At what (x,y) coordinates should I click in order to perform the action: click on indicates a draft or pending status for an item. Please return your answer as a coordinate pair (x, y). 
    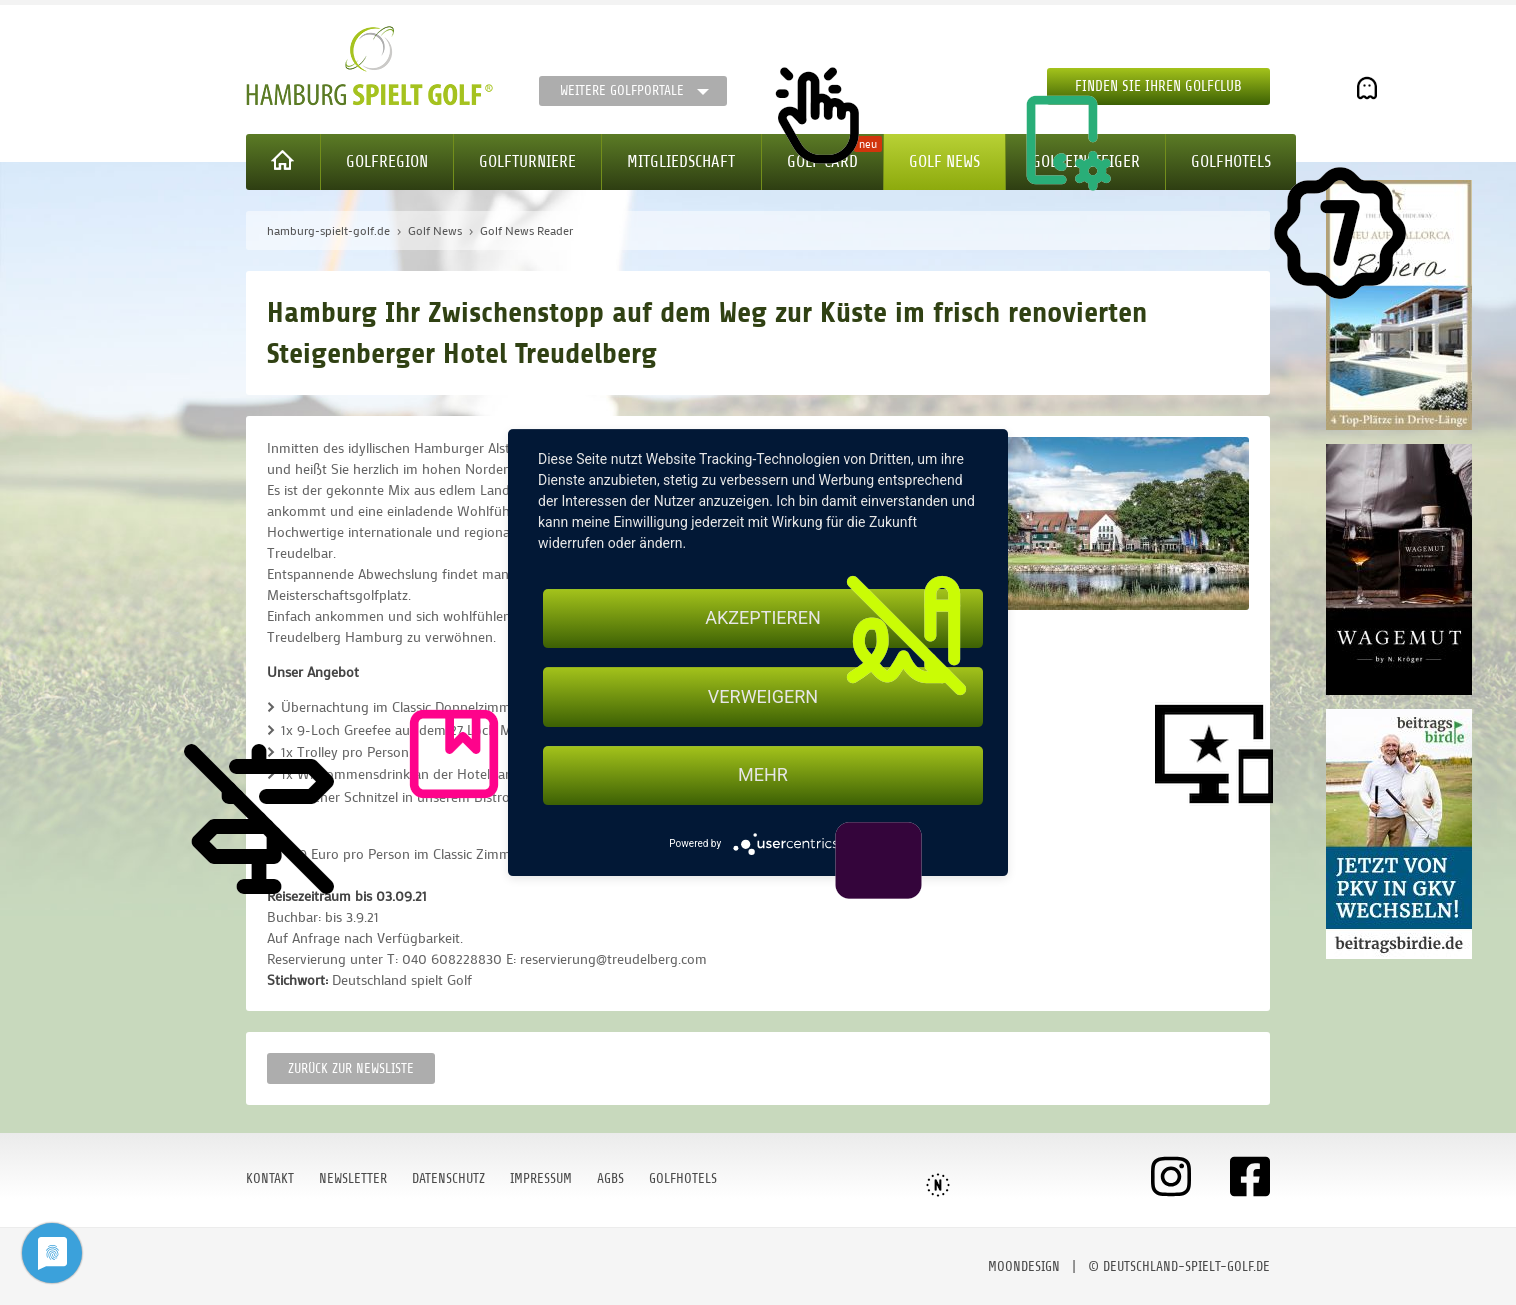
    Looking at the image, I should click on (938, 1185).